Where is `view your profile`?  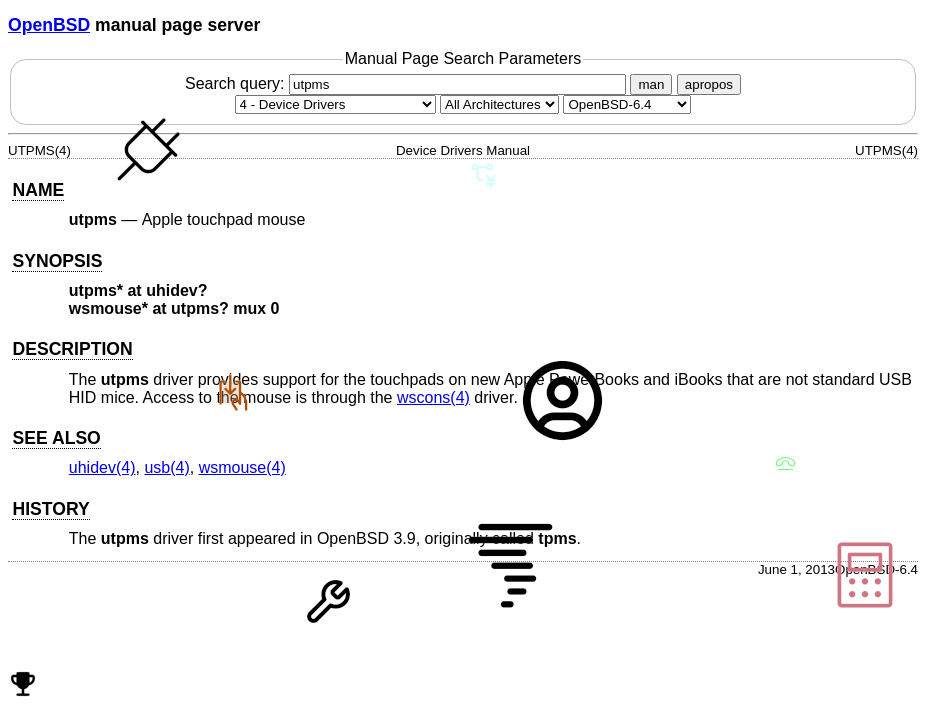 view your profile is located at coordinates (562, 400).